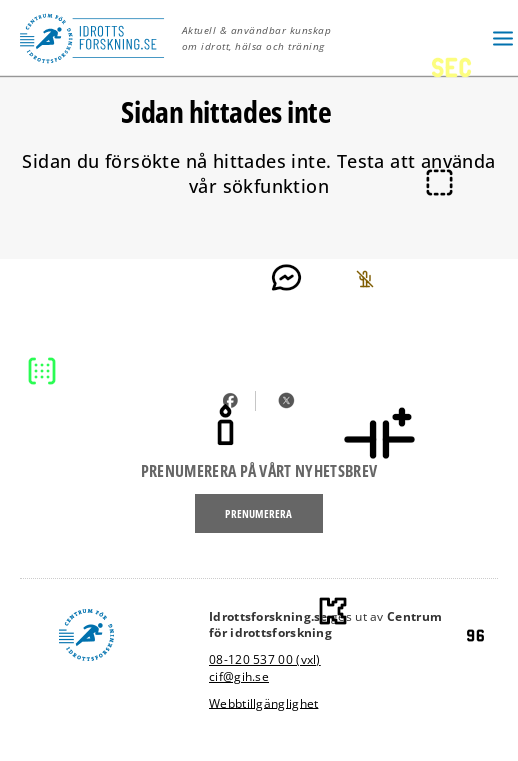 This screenshot has height=761, width=518. What do you see at coordinates (42, 371) in the screenshot?
I see `view data in matrix or grid format` at bounding box center [42, 371].